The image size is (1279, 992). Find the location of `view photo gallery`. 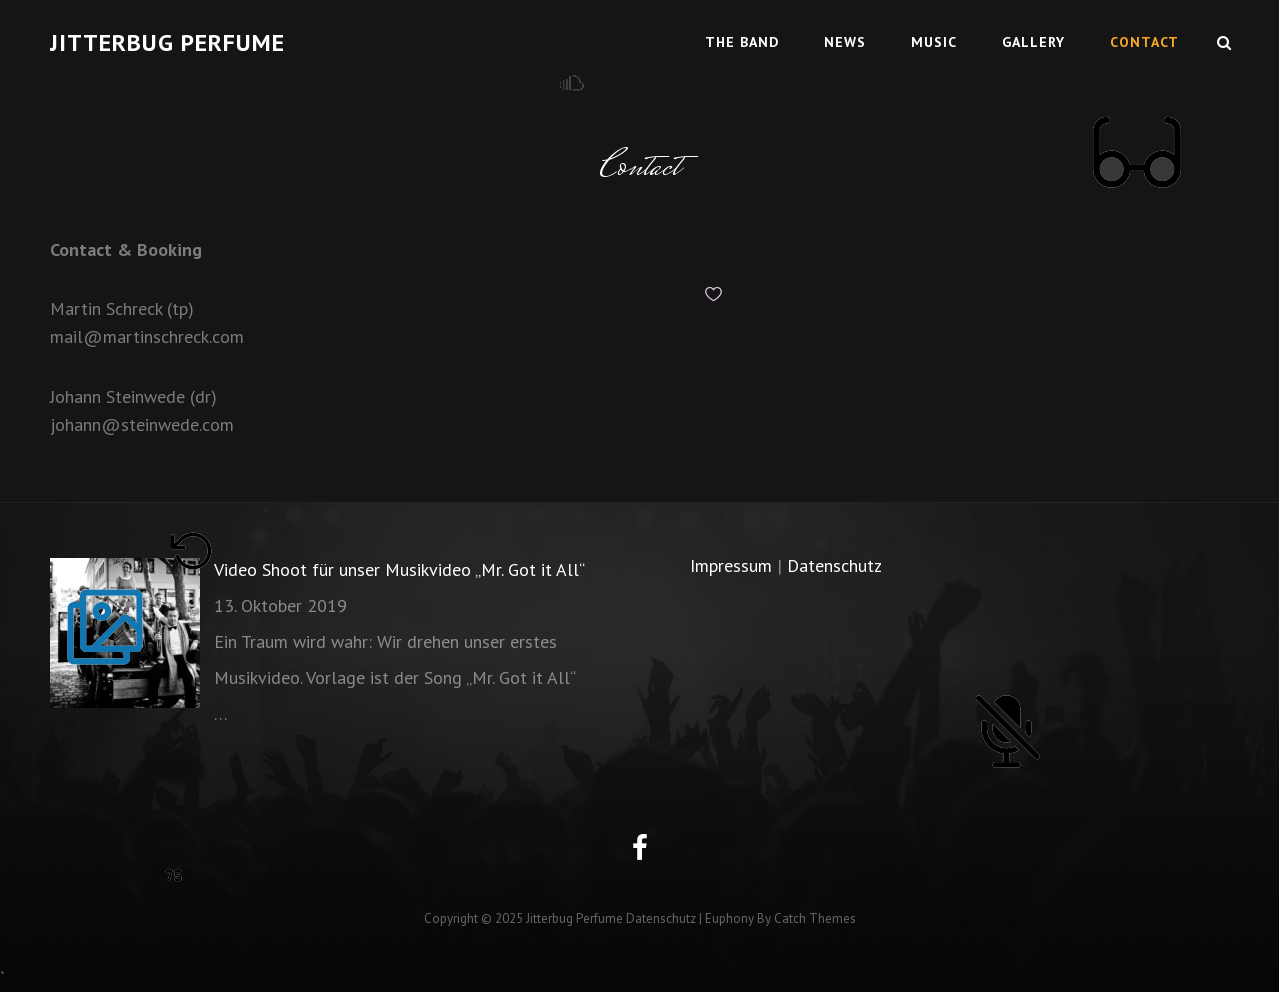

view photo gallery is located at coordinates (105, 627).